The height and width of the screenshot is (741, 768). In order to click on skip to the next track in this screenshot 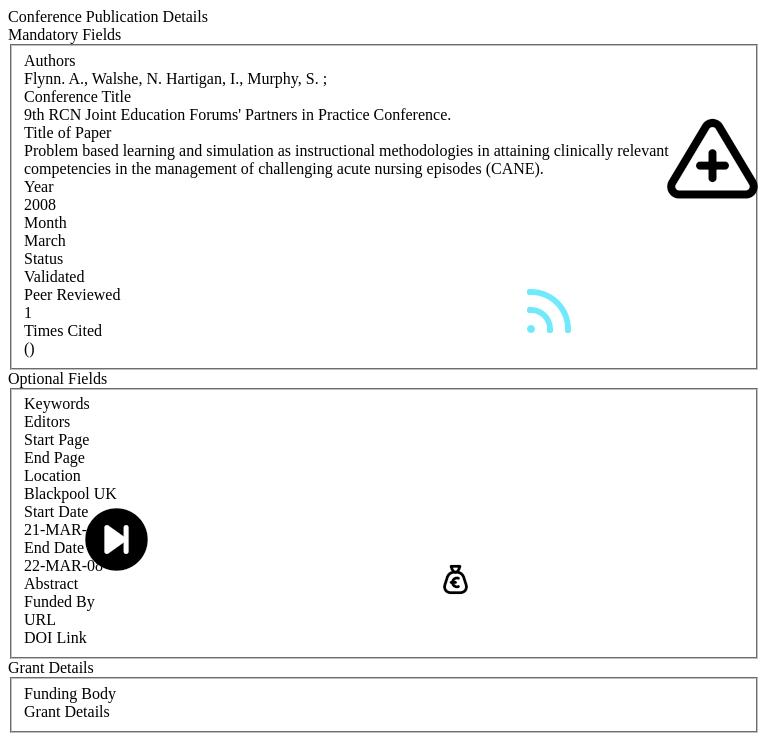, I will do `click(116, 539)`.